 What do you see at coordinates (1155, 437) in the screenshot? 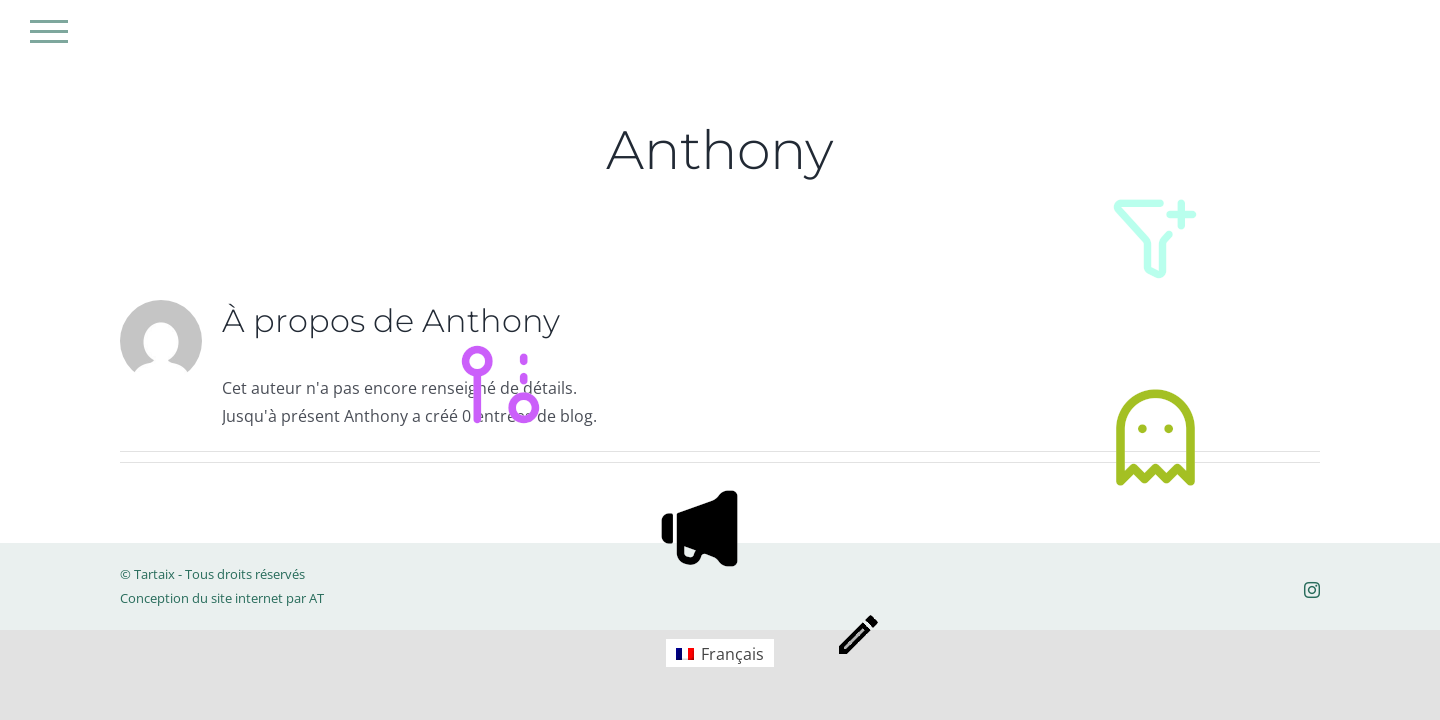
I see `toggle incognito or ghost mode` at bounding box center [1155, 437].